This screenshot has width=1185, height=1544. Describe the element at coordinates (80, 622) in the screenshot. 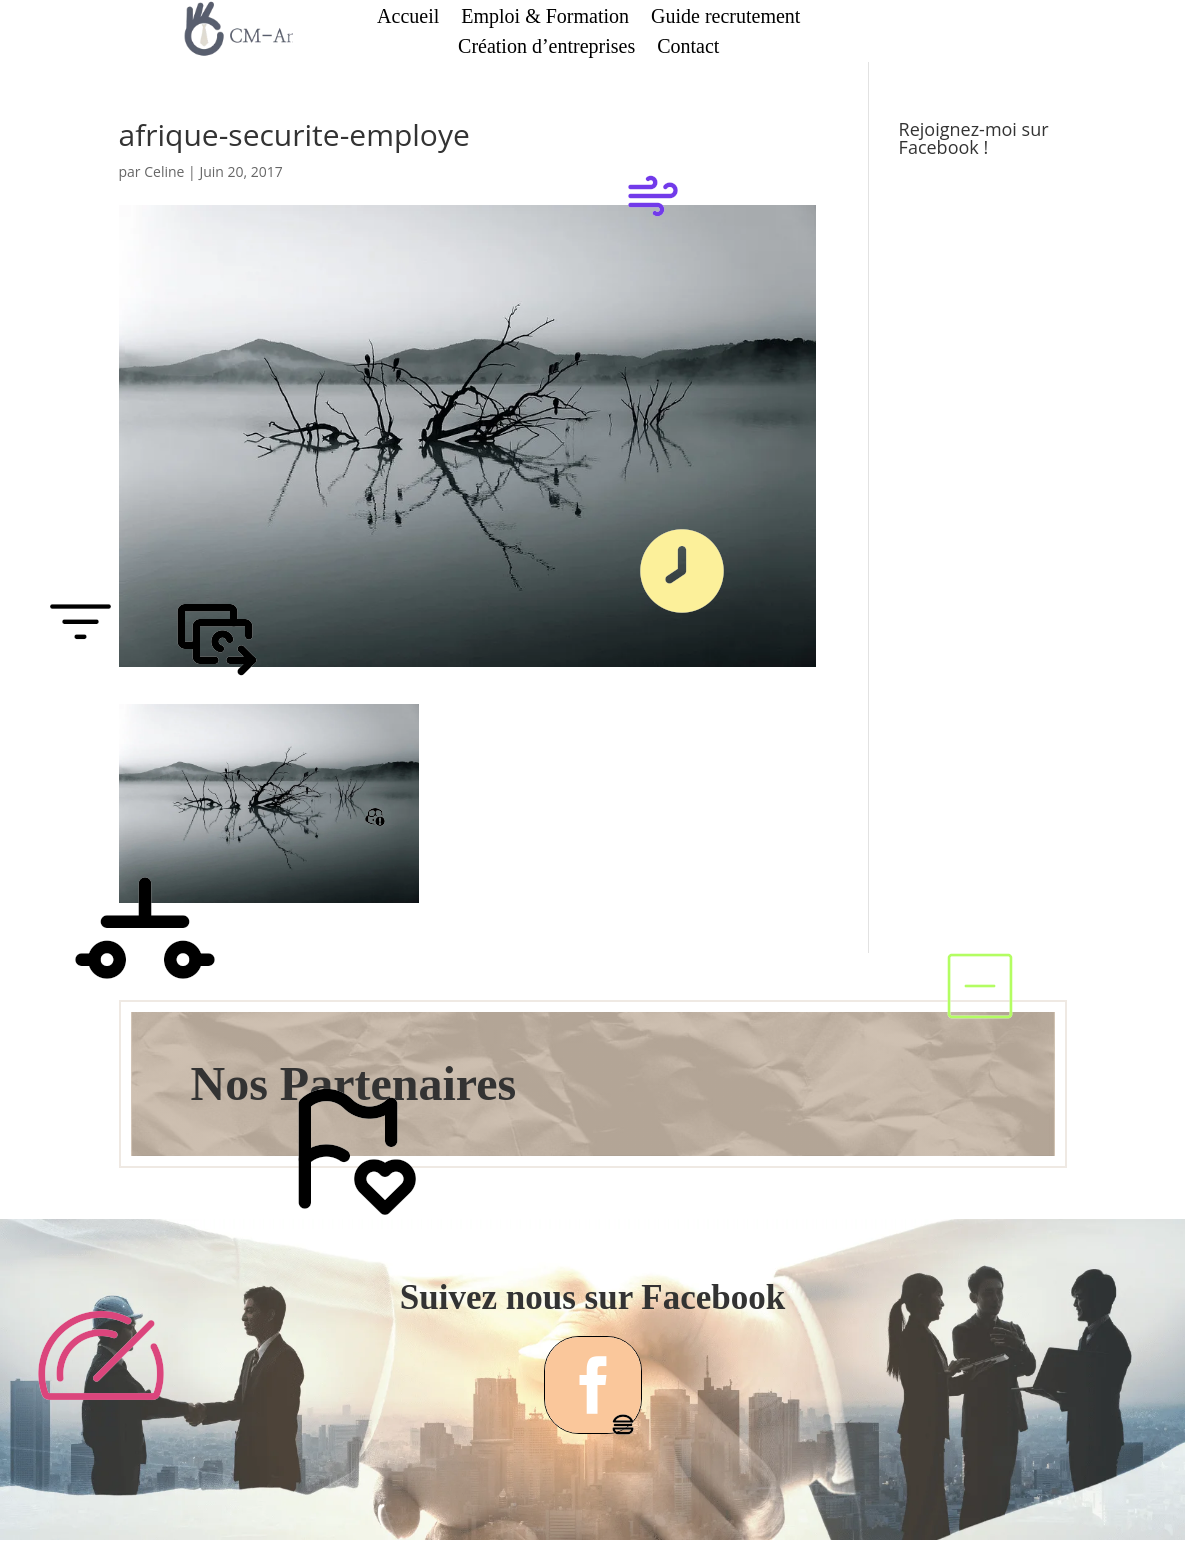

I see `filter or sort list items` at that location.